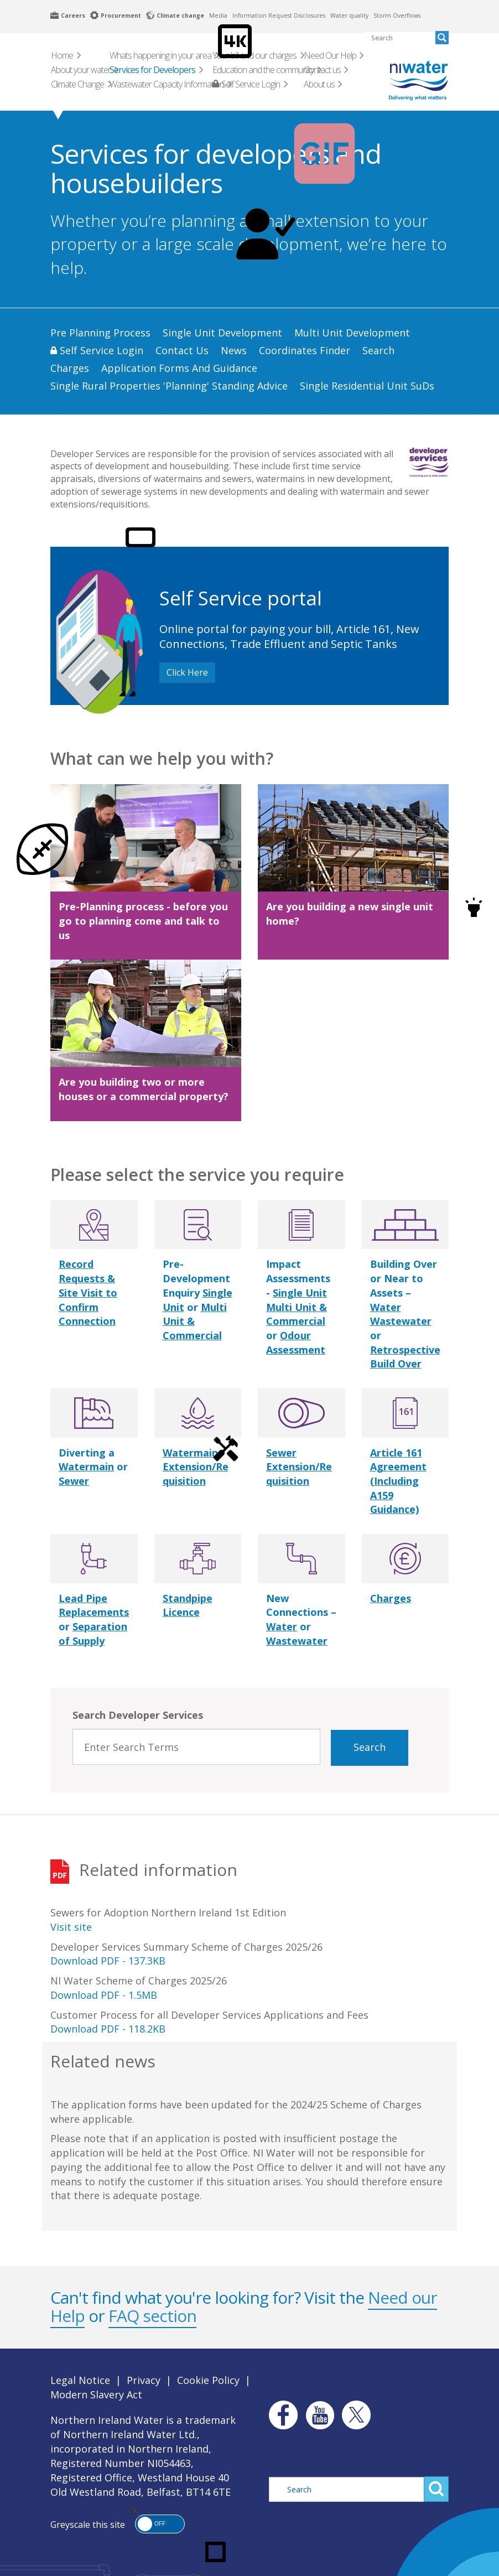 This screenshot has height=2576, width=499. What do you see at coordinates (226, 1449) in the screenshot?
I see `access tools and settings` at bounding box center [226, 1449].